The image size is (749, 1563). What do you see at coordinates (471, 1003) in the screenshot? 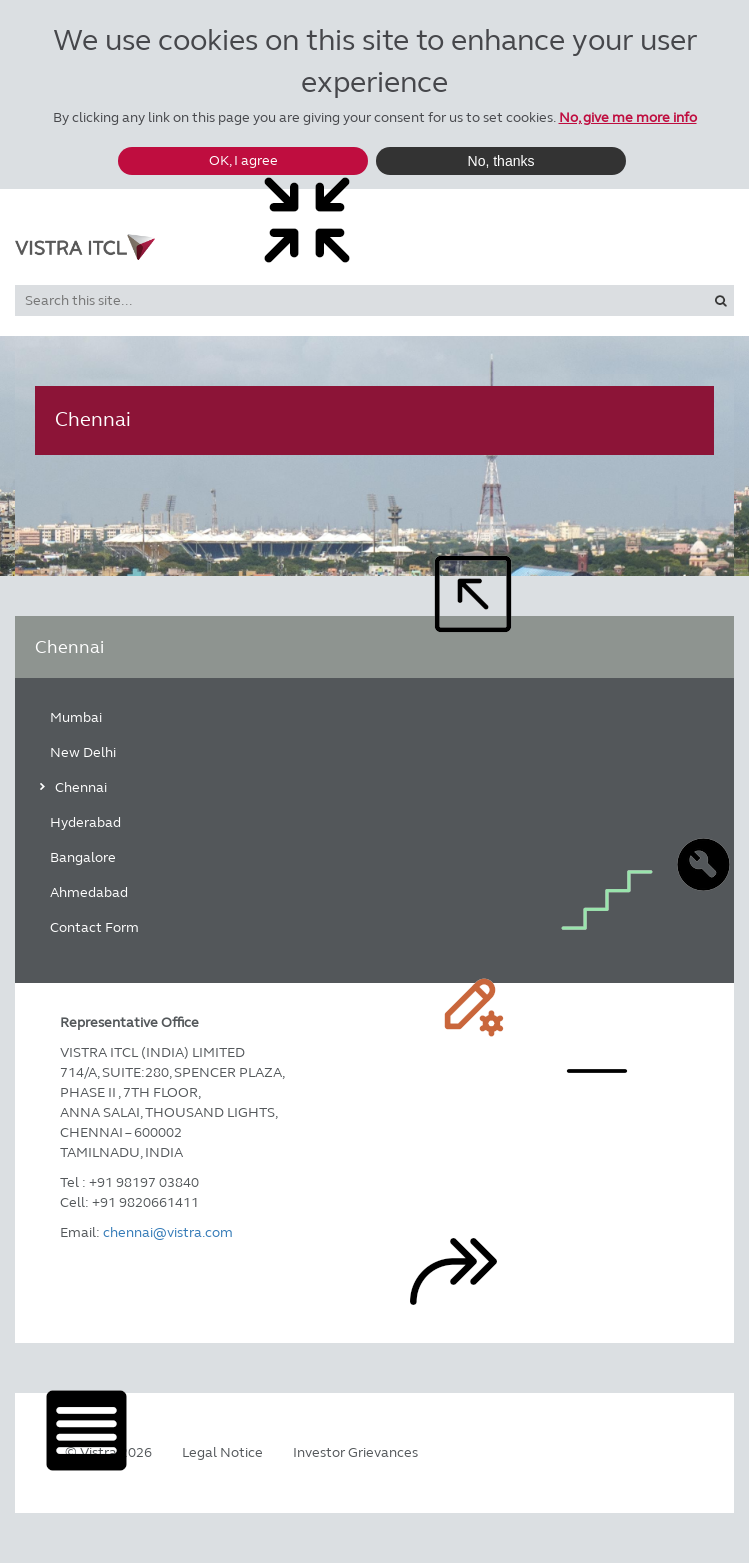
I see `edit settings or preferences` at bounding box center [471, 1003].